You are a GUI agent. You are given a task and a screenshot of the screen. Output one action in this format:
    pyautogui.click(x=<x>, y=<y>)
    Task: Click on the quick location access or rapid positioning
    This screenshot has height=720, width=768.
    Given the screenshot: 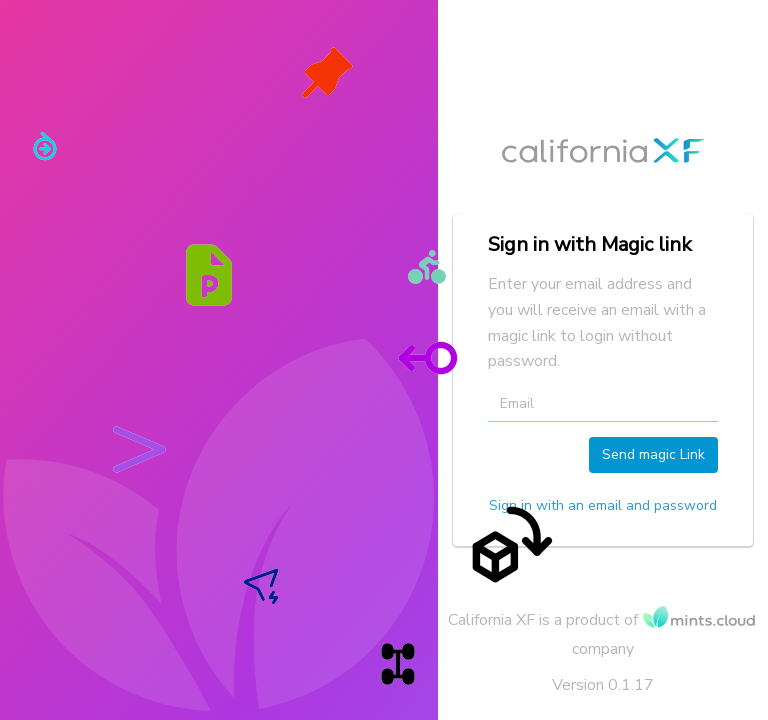 What is the action you would take?
    pyautogui.click(x=261, y=585)
    